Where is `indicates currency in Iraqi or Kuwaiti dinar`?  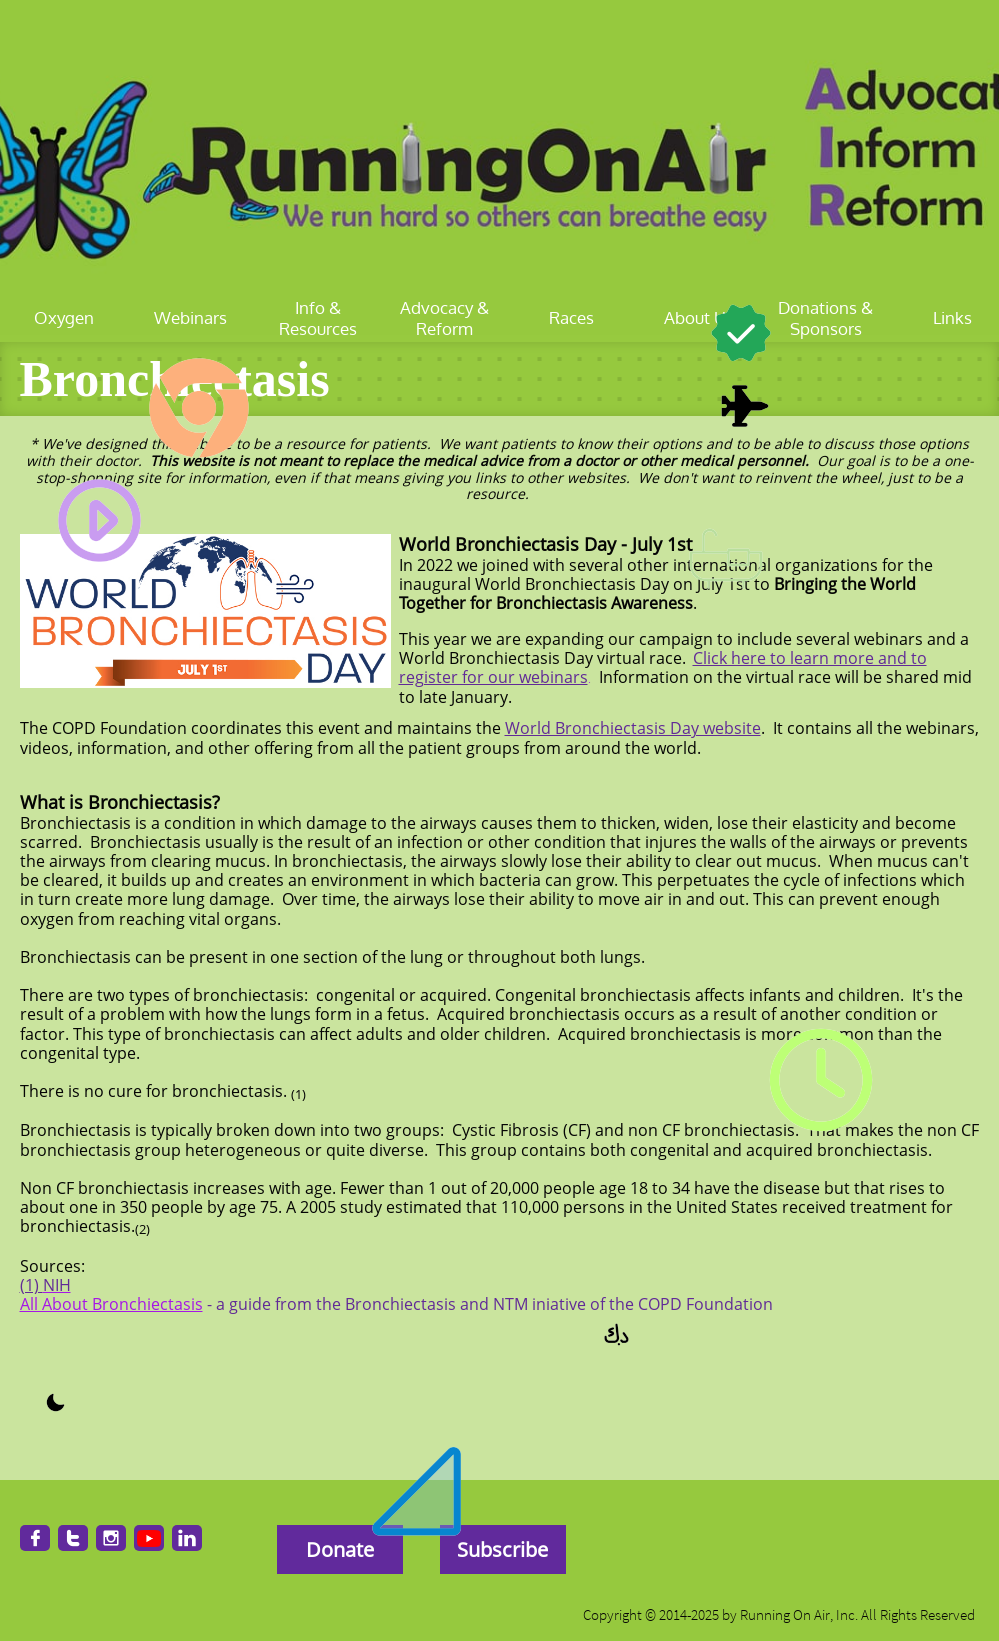
indicates currency in Iraqi or Kuwaiti dinar is located at coordinates (616, 1334).